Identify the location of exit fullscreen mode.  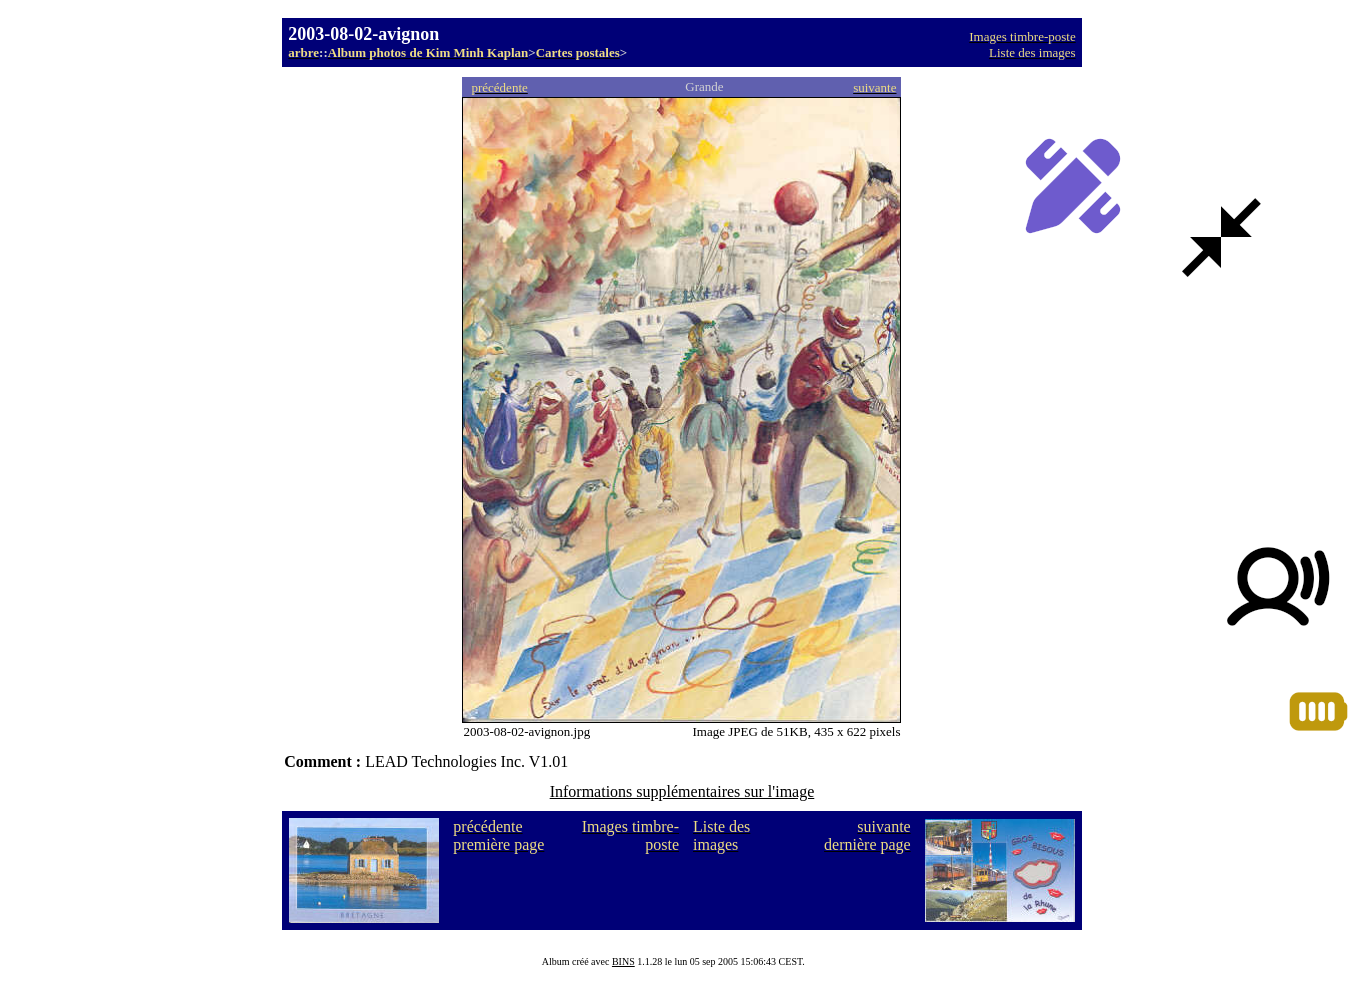
(1221, 237).